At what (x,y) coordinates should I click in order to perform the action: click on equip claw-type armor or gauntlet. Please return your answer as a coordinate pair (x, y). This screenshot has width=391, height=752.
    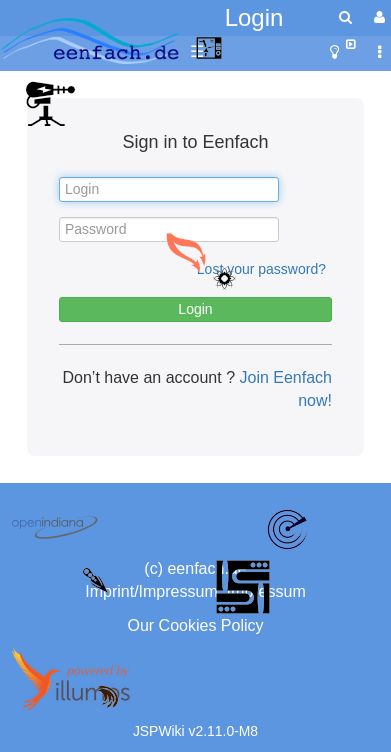
    Looking at the image, I should click on (107, 697).